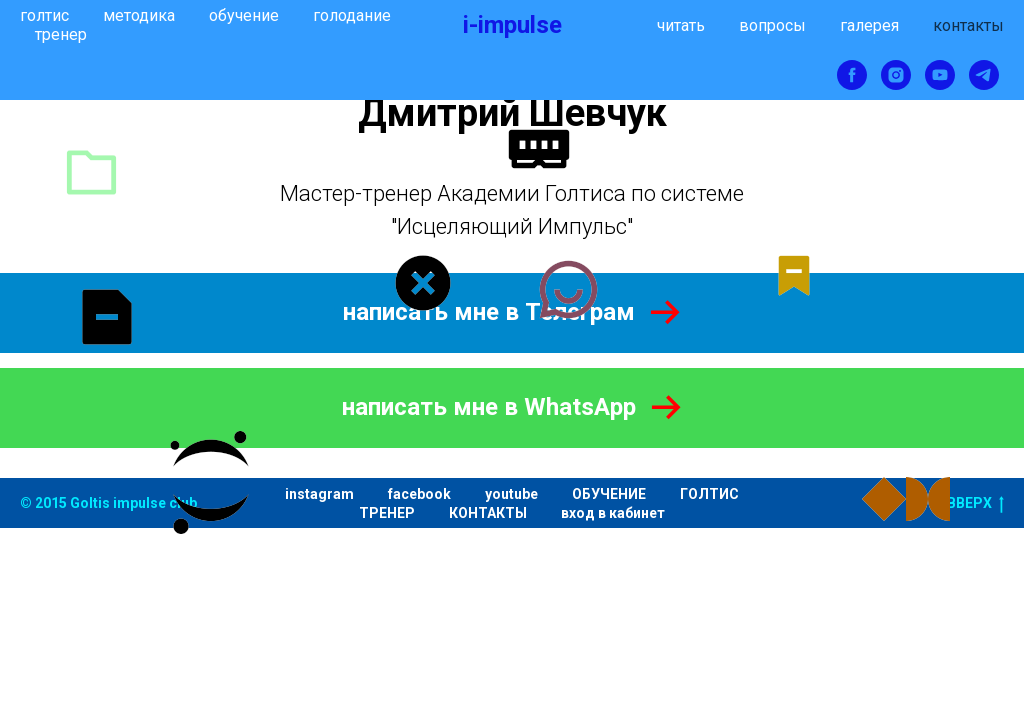 This screenshot has height=720, width=1024. I want to click on view RAM or memory usage, so click(539, 149).